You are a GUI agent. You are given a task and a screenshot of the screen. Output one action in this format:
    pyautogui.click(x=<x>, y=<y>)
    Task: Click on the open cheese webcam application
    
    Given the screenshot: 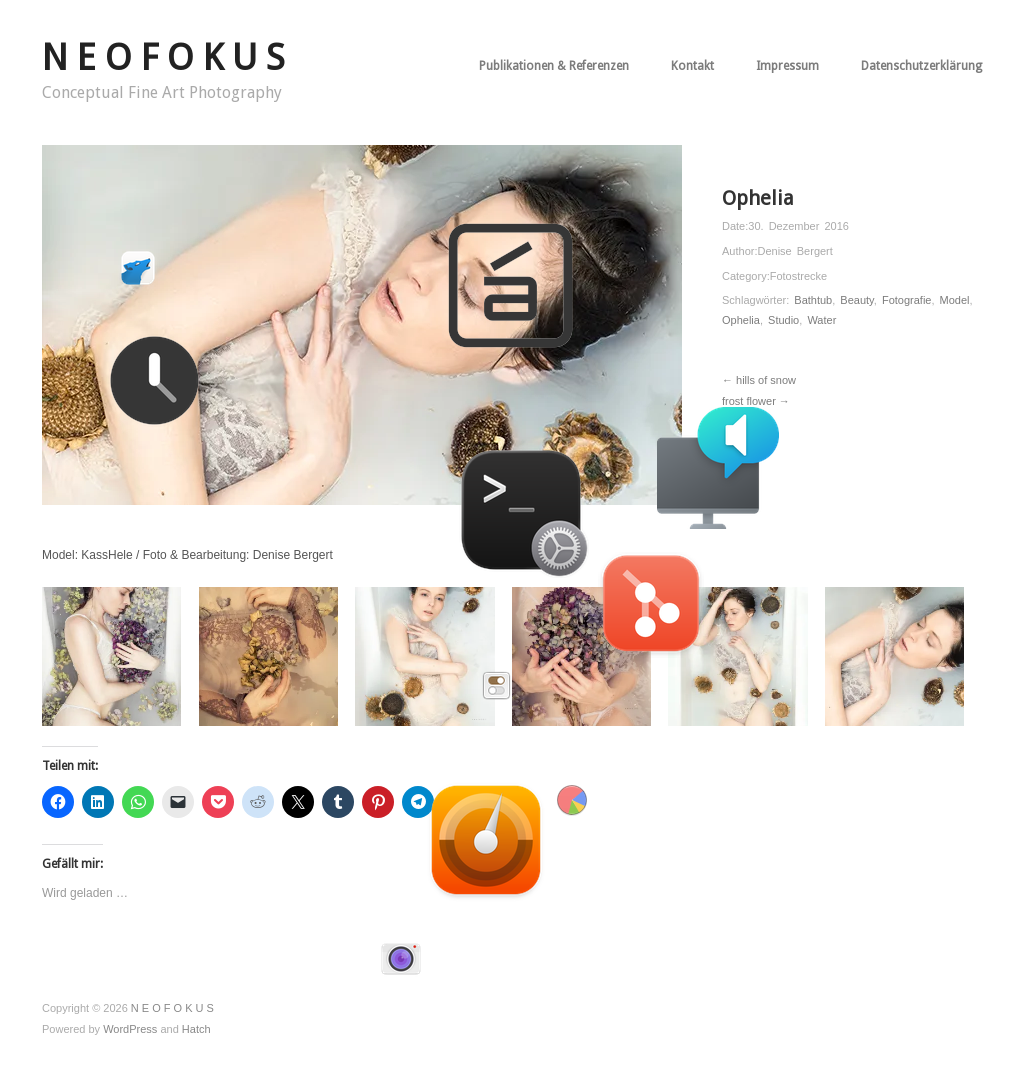 What is the action you would take?
    pyautogui.click(x=401, y=959)
    